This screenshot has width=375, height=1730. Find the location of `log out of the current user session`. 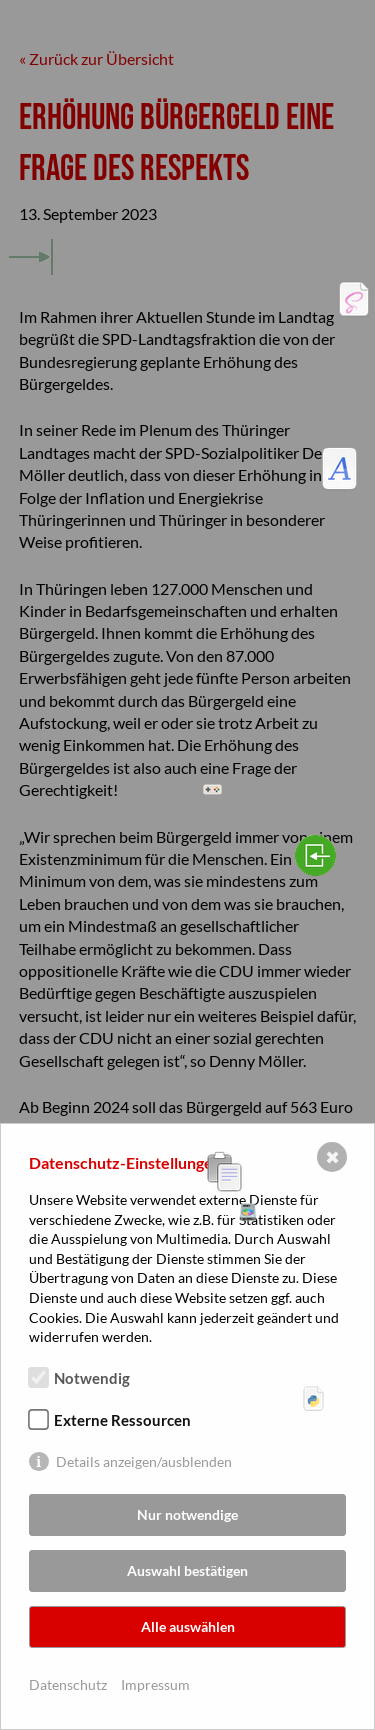

log out of the current user session is located at coordinates (315, 855).